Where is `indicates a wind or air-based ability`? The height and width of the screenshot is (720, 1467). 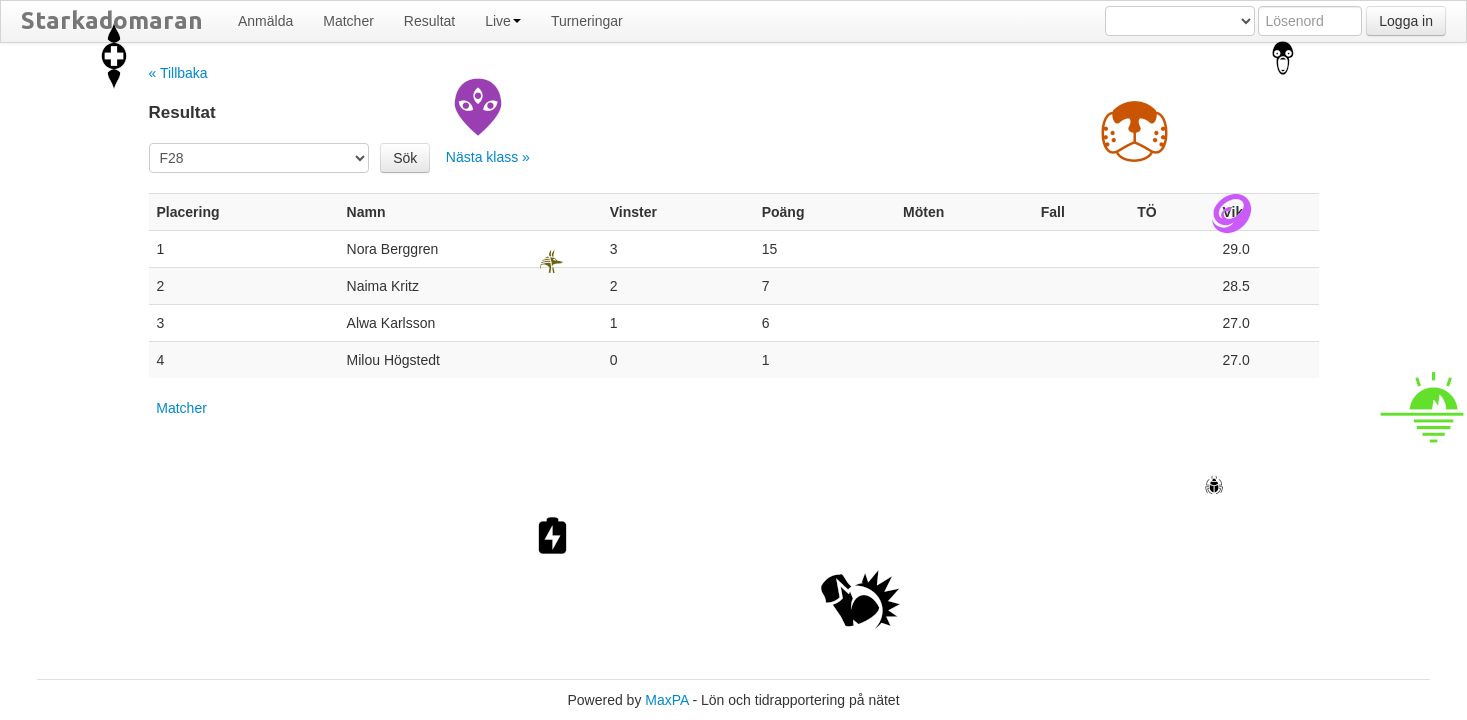 indicates a wind or air-based ability is located at coordinates (1231, 213).